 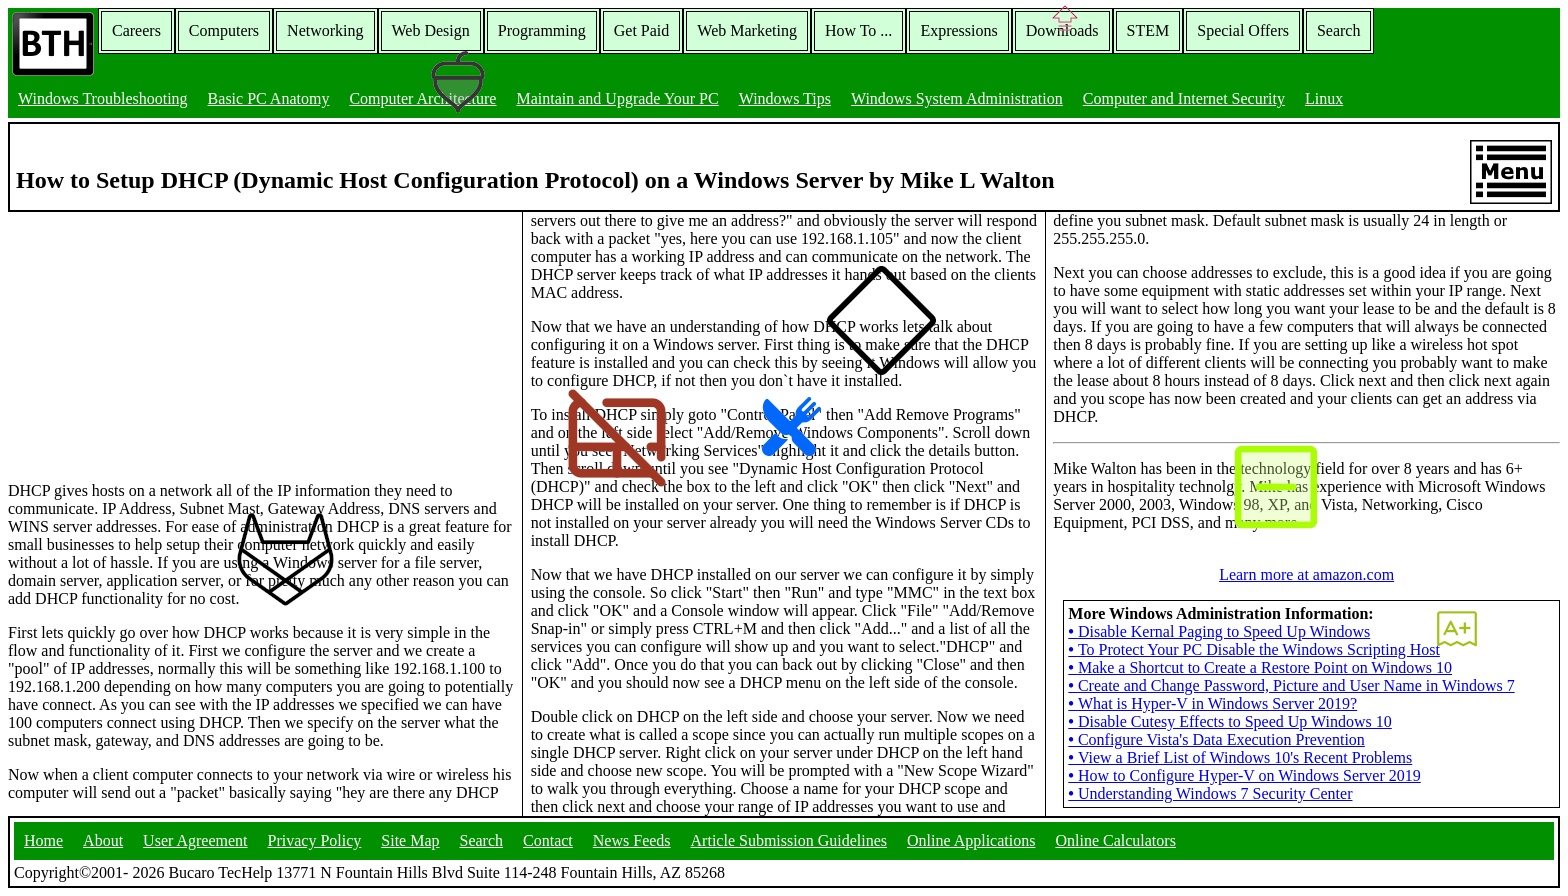 I want to click on collapse or minimize a section, so click(x=1276, y=487).